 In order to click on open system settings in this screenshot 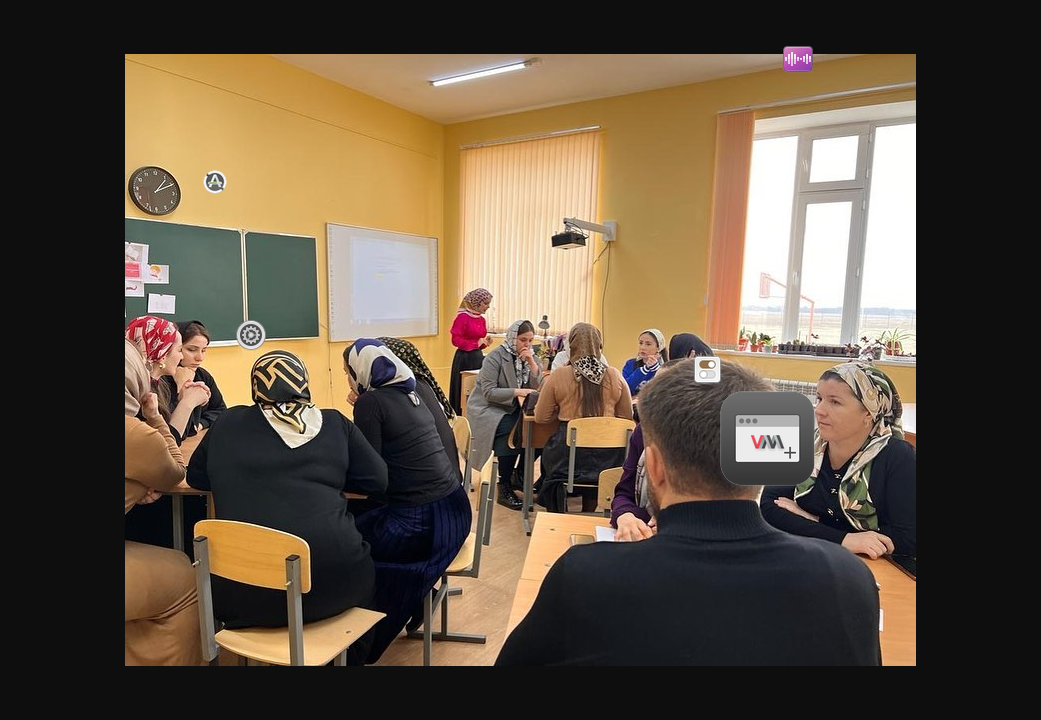, I will do `click(251, 335)`.